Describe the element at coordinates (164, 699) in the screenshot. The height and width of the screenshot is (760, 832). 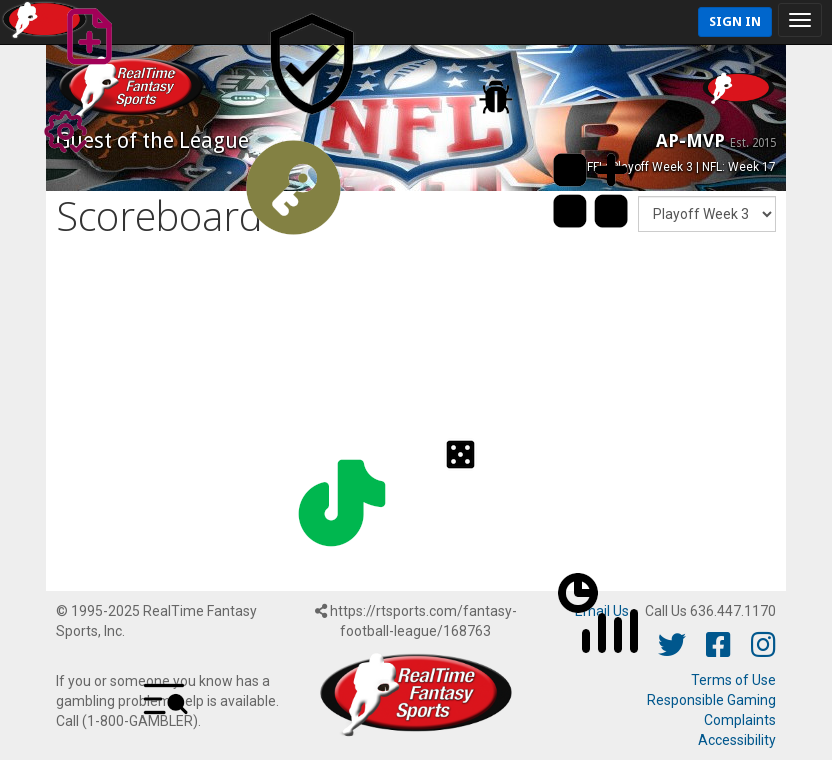
I see `search within a list or document` at that location.